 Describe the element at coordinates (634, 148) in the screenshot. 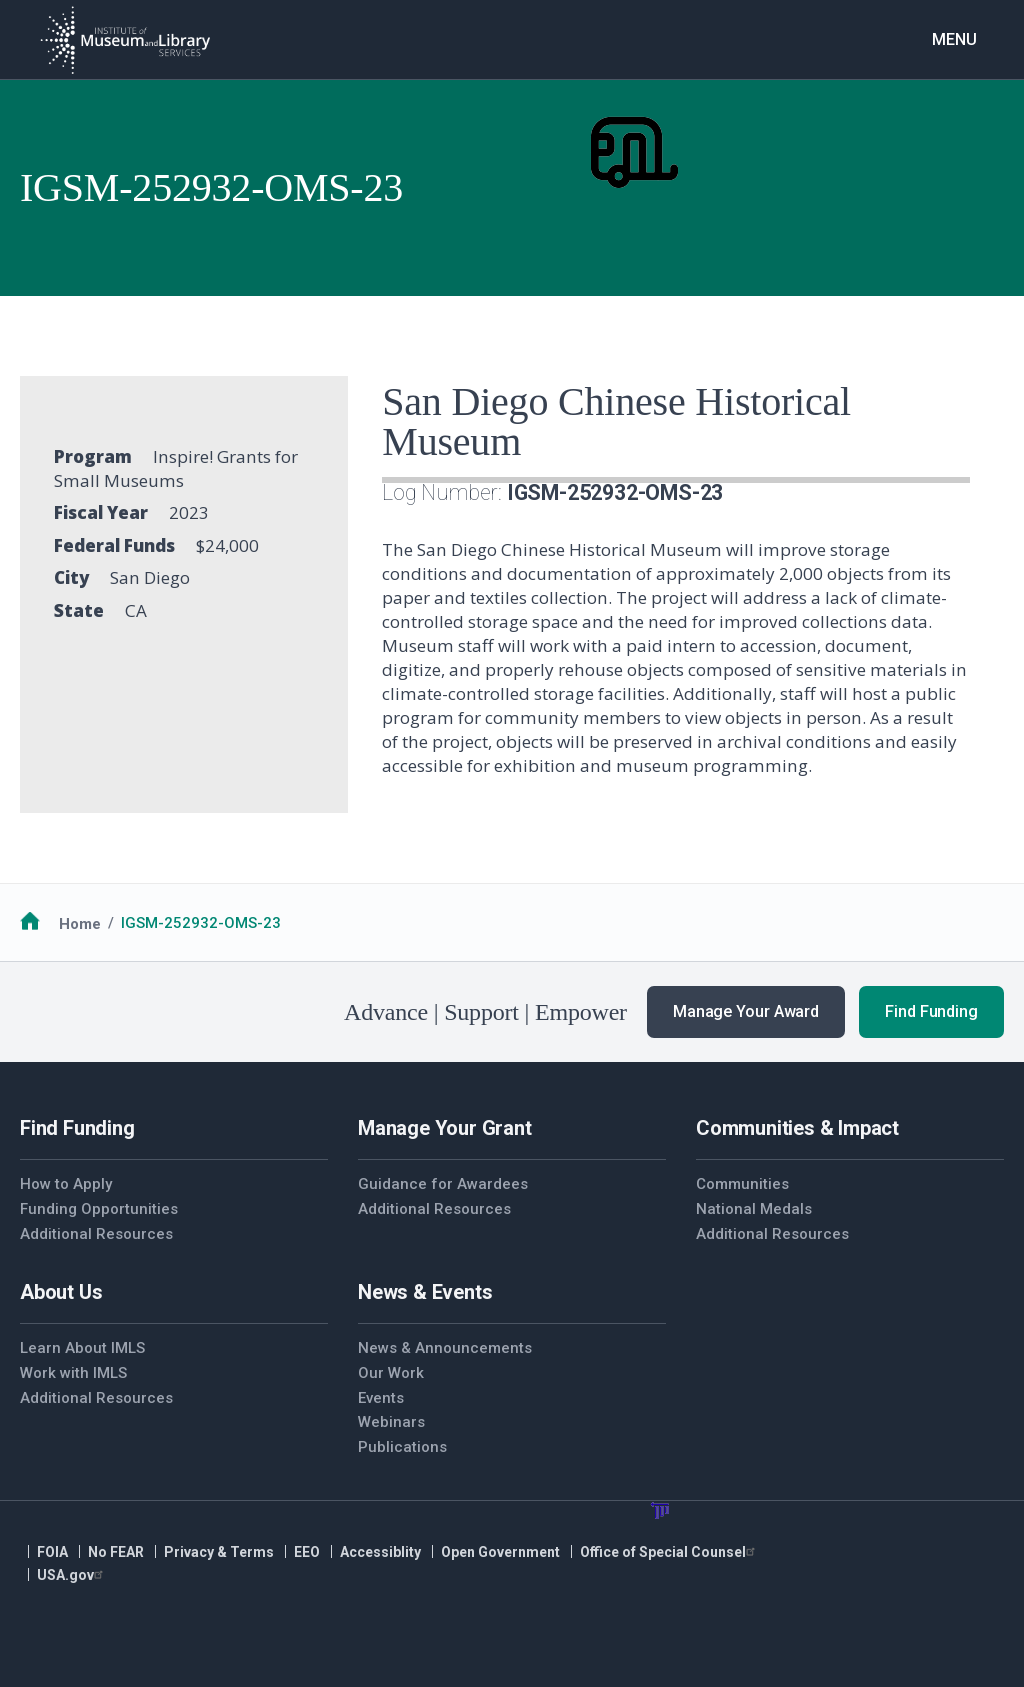

I see `select caravan or RV accommodation` at that location.